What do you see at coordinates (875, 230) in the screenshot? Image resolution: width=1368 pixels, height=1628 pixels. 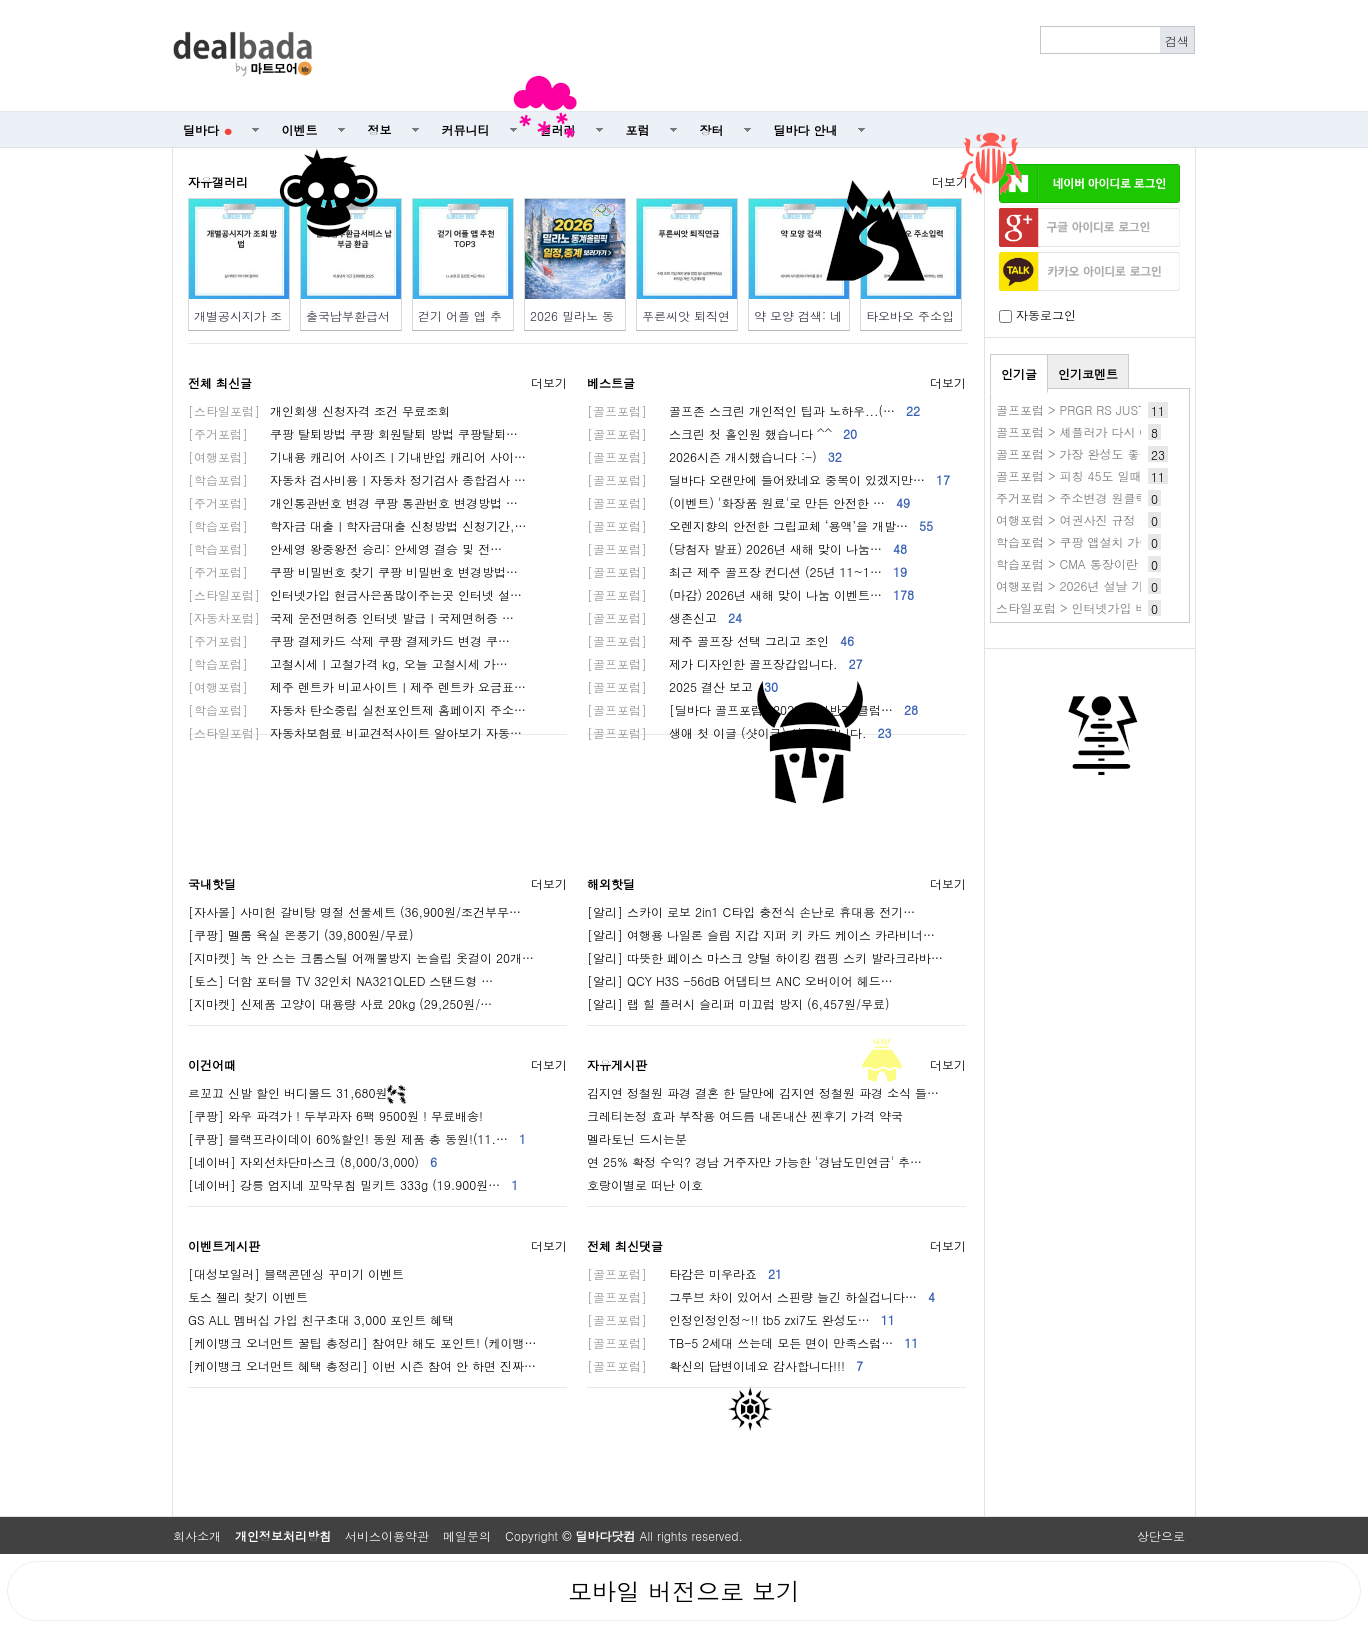 I see `explore mountain trails or scenic routes` at bounding box center [875, 230].